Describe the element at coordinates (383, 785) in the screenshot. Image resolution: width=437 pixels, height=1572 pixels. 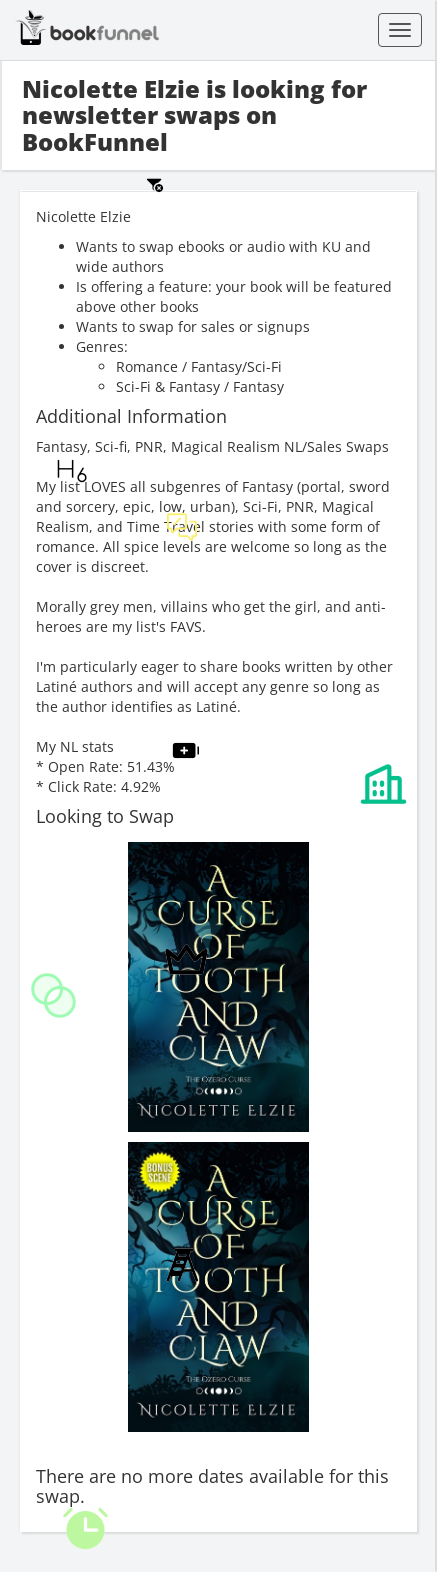
I see `view nearby buildings or offices` at that location.